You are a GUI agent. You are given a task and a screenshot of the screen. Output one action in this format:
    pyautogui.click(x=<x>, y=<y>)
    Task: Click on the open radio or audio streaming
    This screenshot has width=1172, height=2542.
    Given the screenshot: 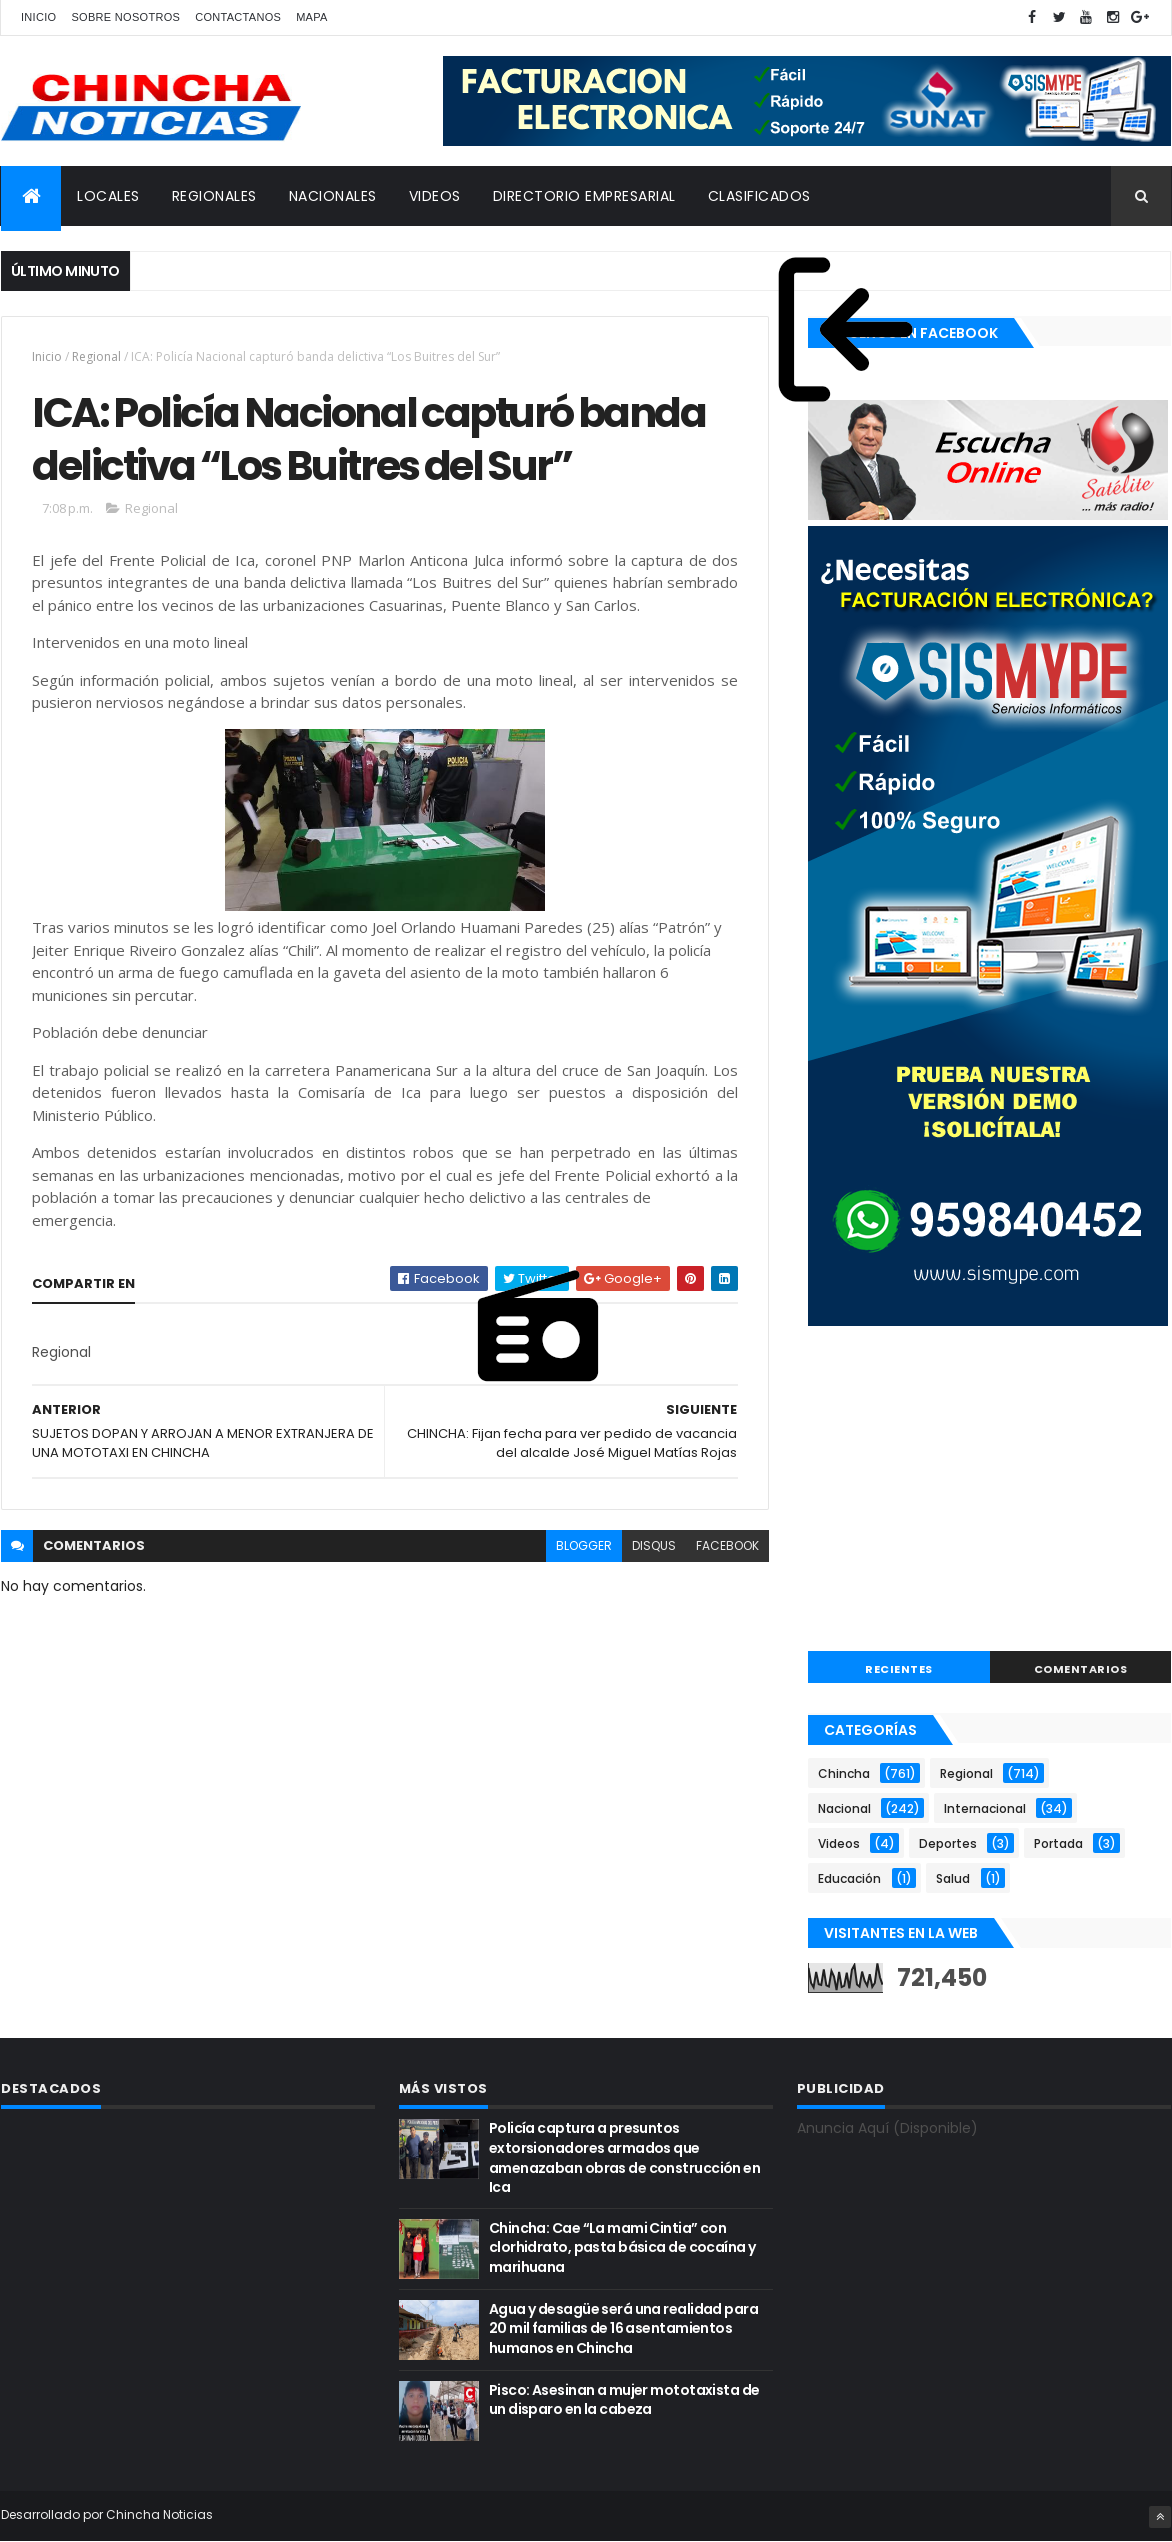 What is the action you would take?
    pyautogui.click(x=538, y=1335)
    